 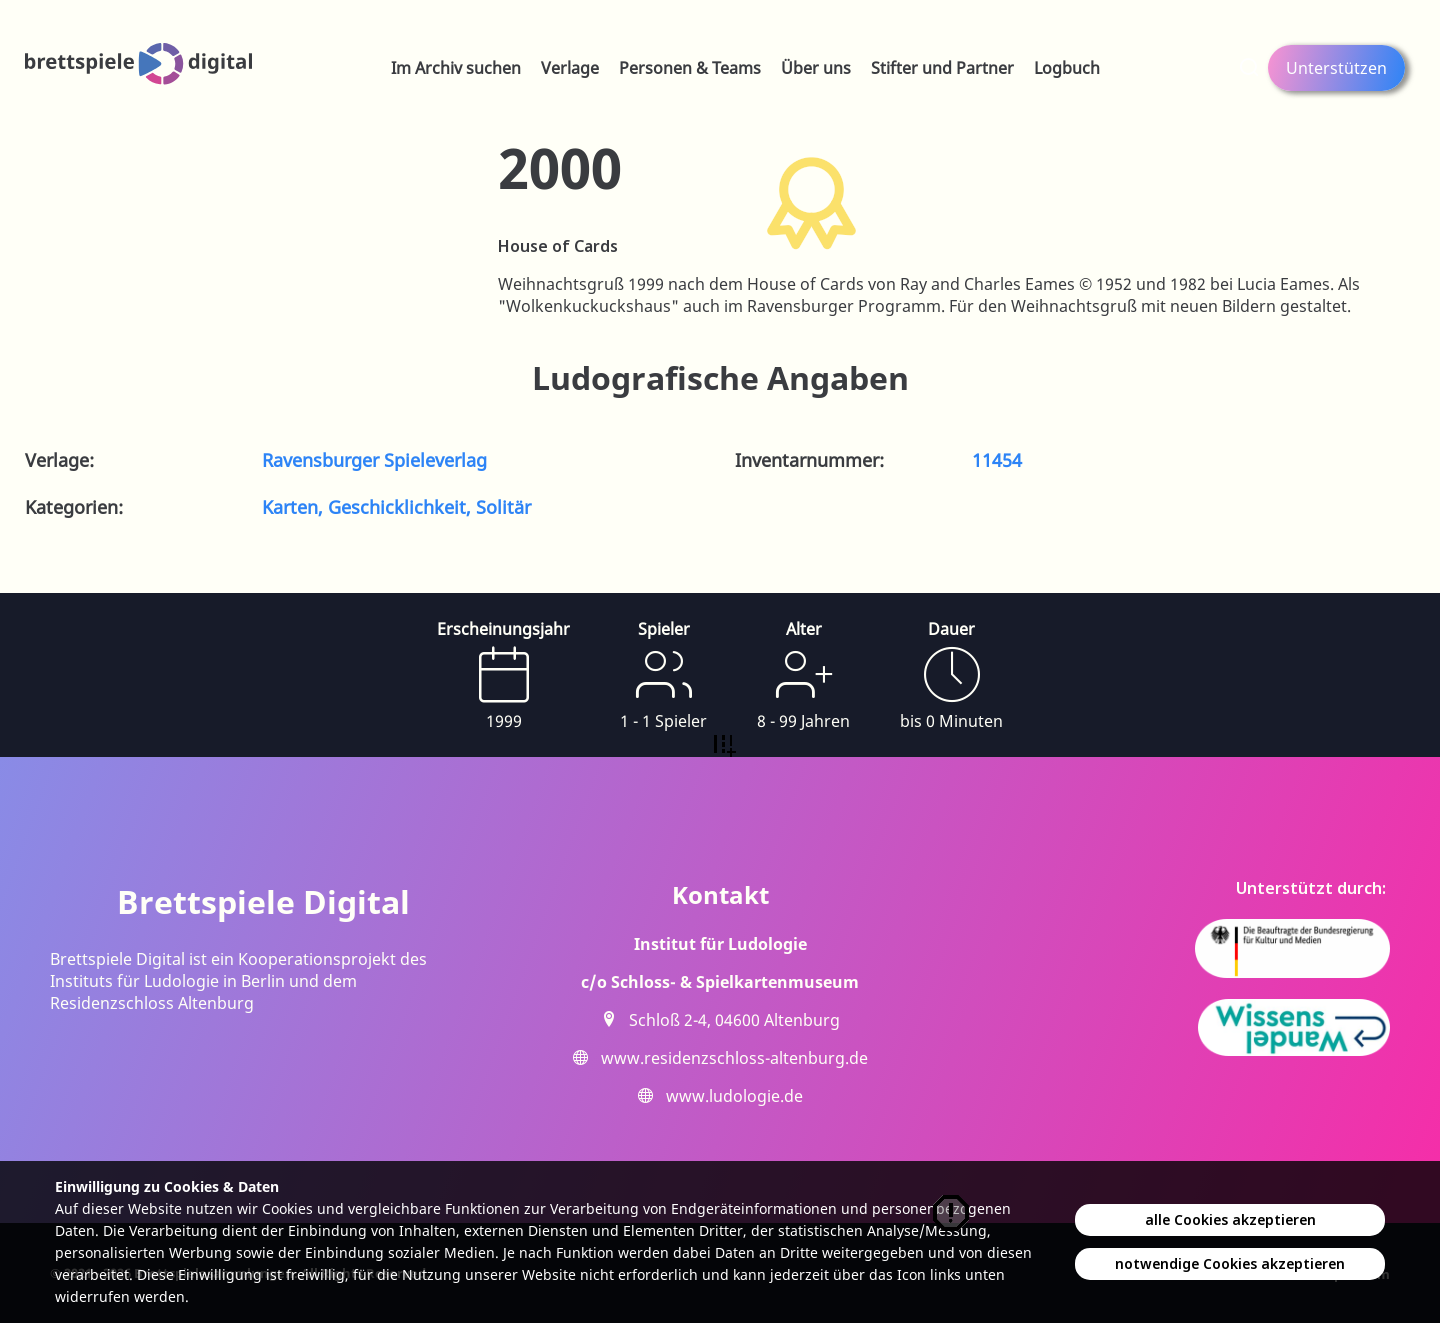 What do you see at coordinates (951, 1213) in the screenshot?
I see `report inappropriate content or behavior` at bounding box center [951, 1213].